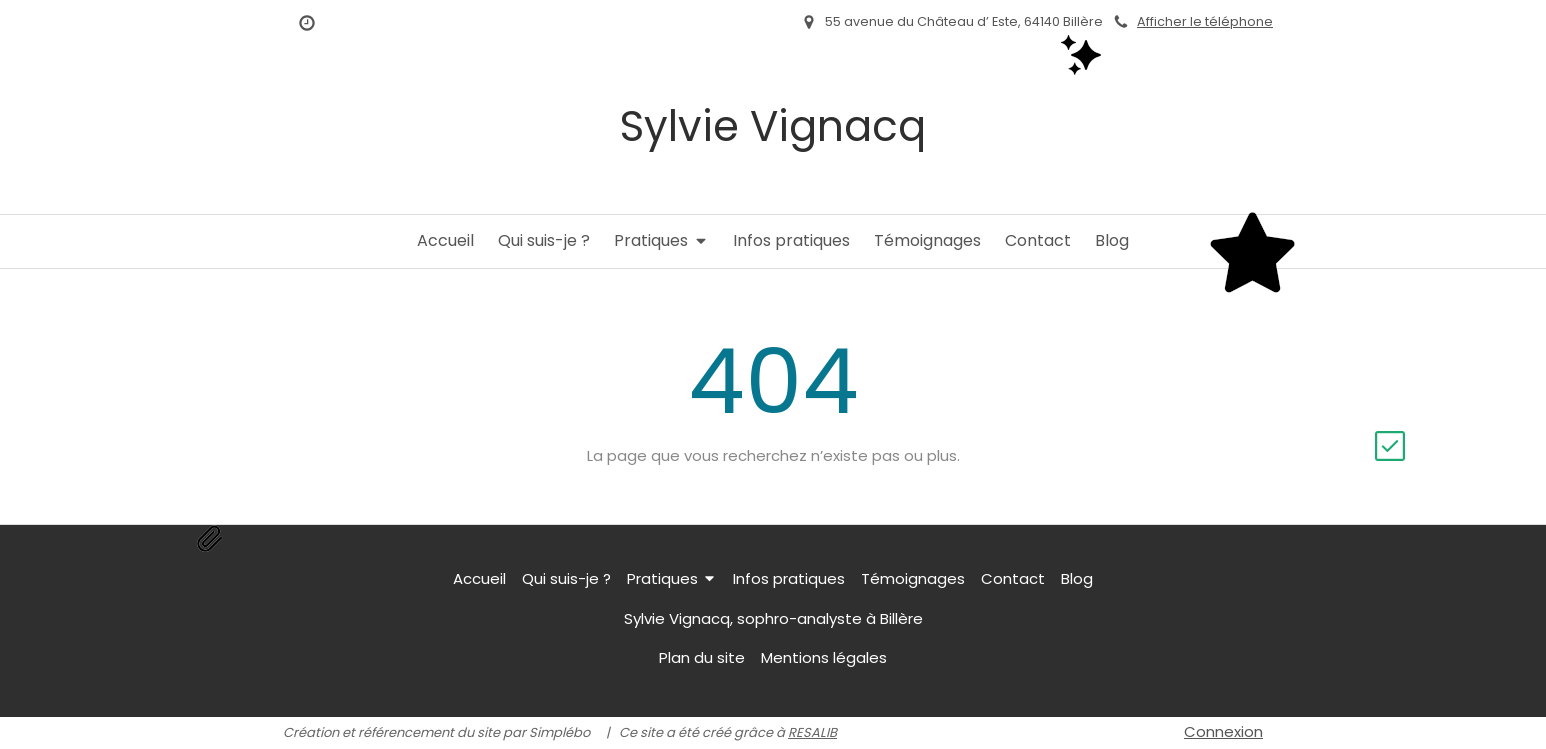 The width and height of the screenshot is (1546, 749). What do you see at coordinates (1252, 254) in the screenshot?
I see `add item to favorites` at bounding box center [1252, 254].